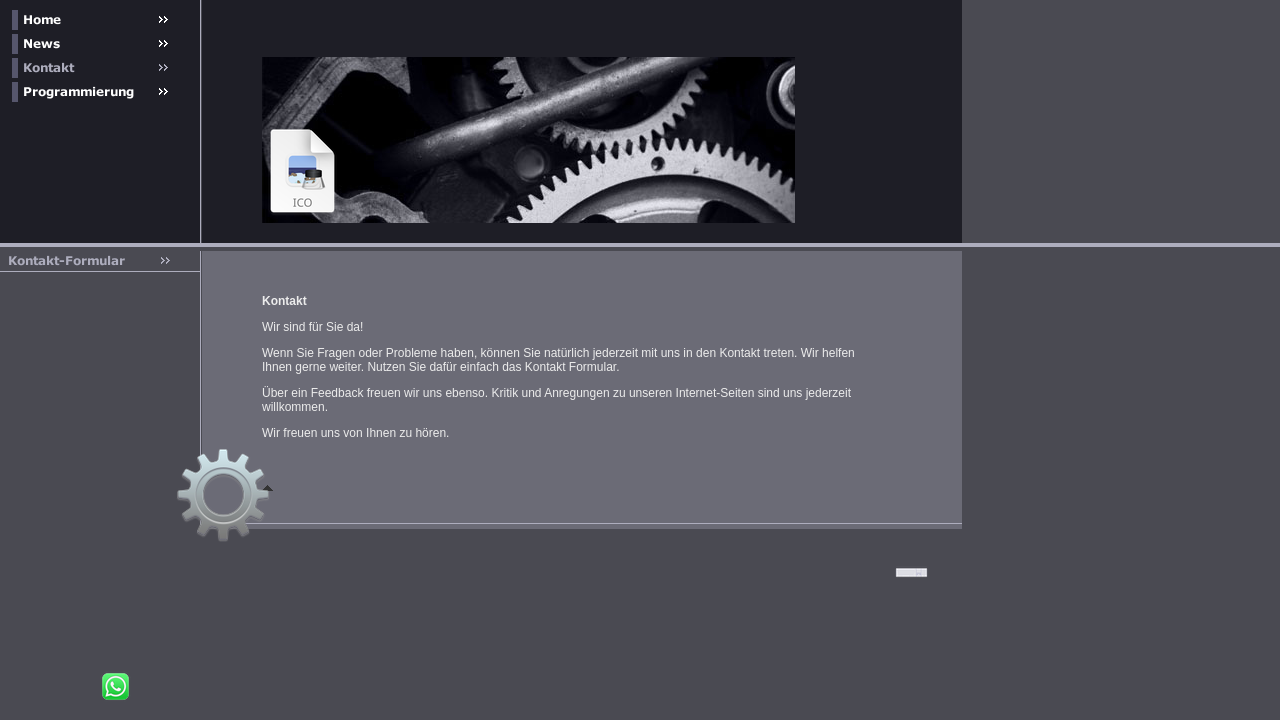  Describe the element at coordinates (223, 495) in the screenshot. I see `access advanced settings` at that location.